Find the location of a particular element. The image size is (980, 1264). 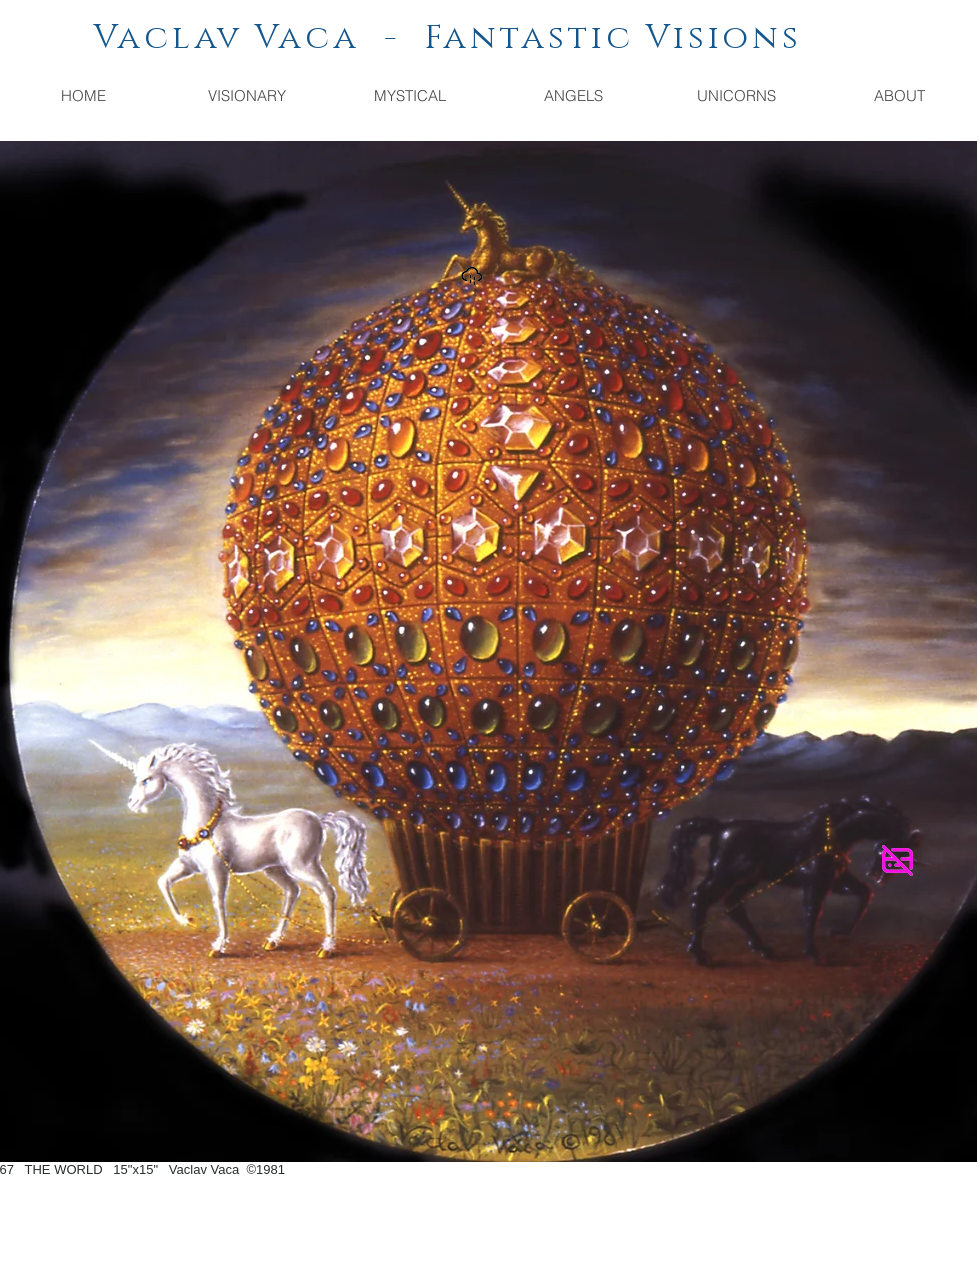

indicates rainy weather conditions is located at coordinates (471, 274).